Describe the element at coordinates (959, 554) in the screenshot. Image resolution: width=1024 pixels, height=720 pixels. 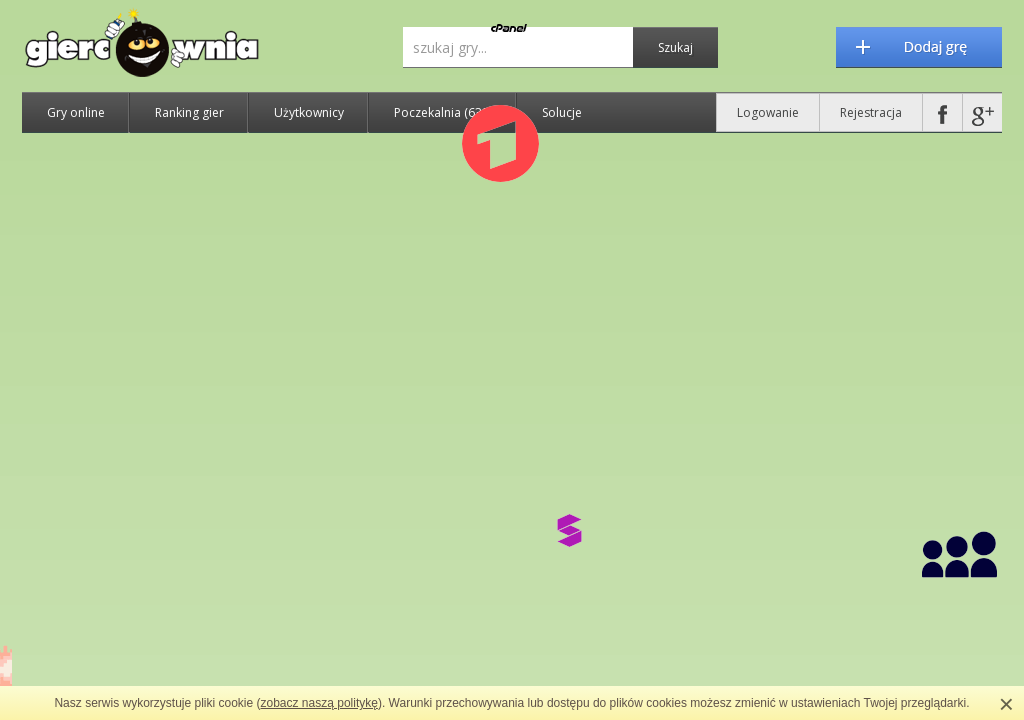
I see `link to MySpace profile` at that location.